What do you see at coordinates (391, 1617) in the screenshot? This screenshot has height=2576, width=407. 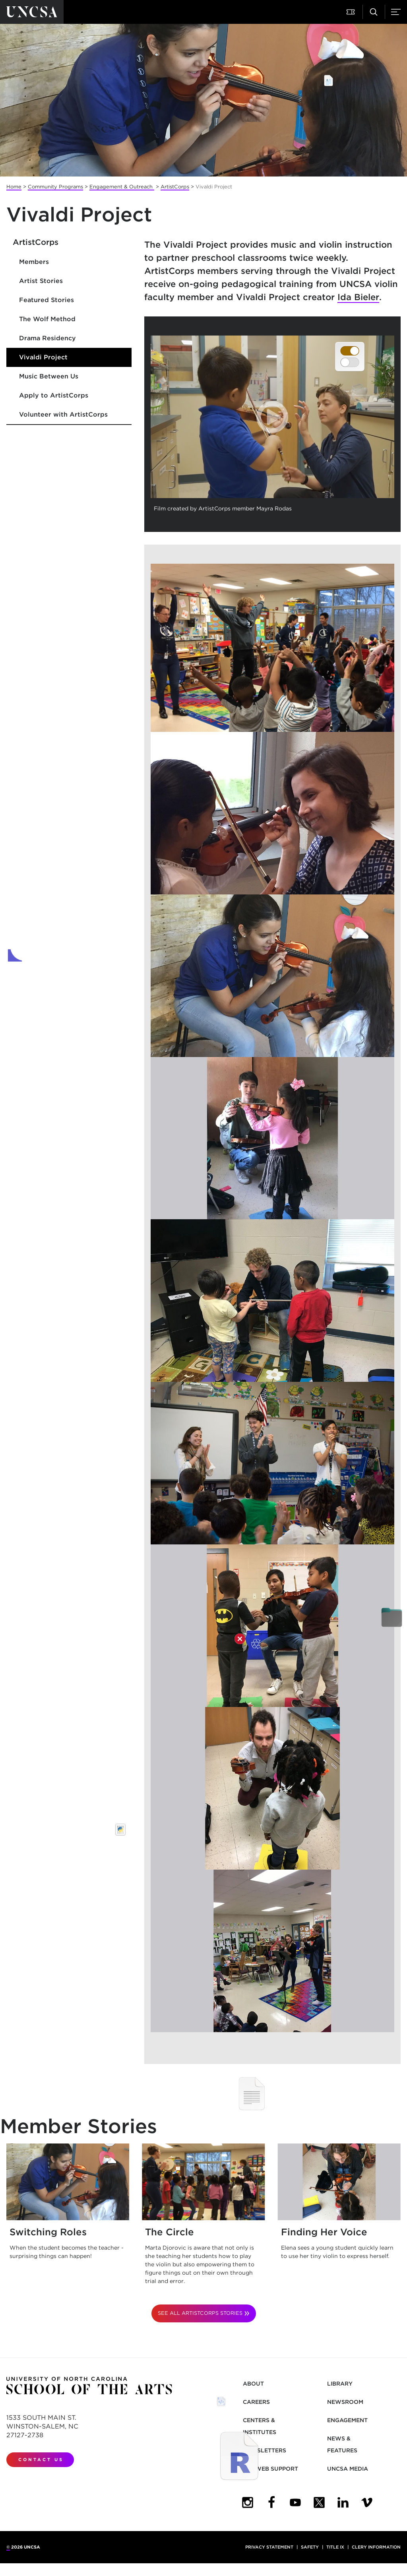 I see `open folder to view contents` at bounding box center [391, 1617].